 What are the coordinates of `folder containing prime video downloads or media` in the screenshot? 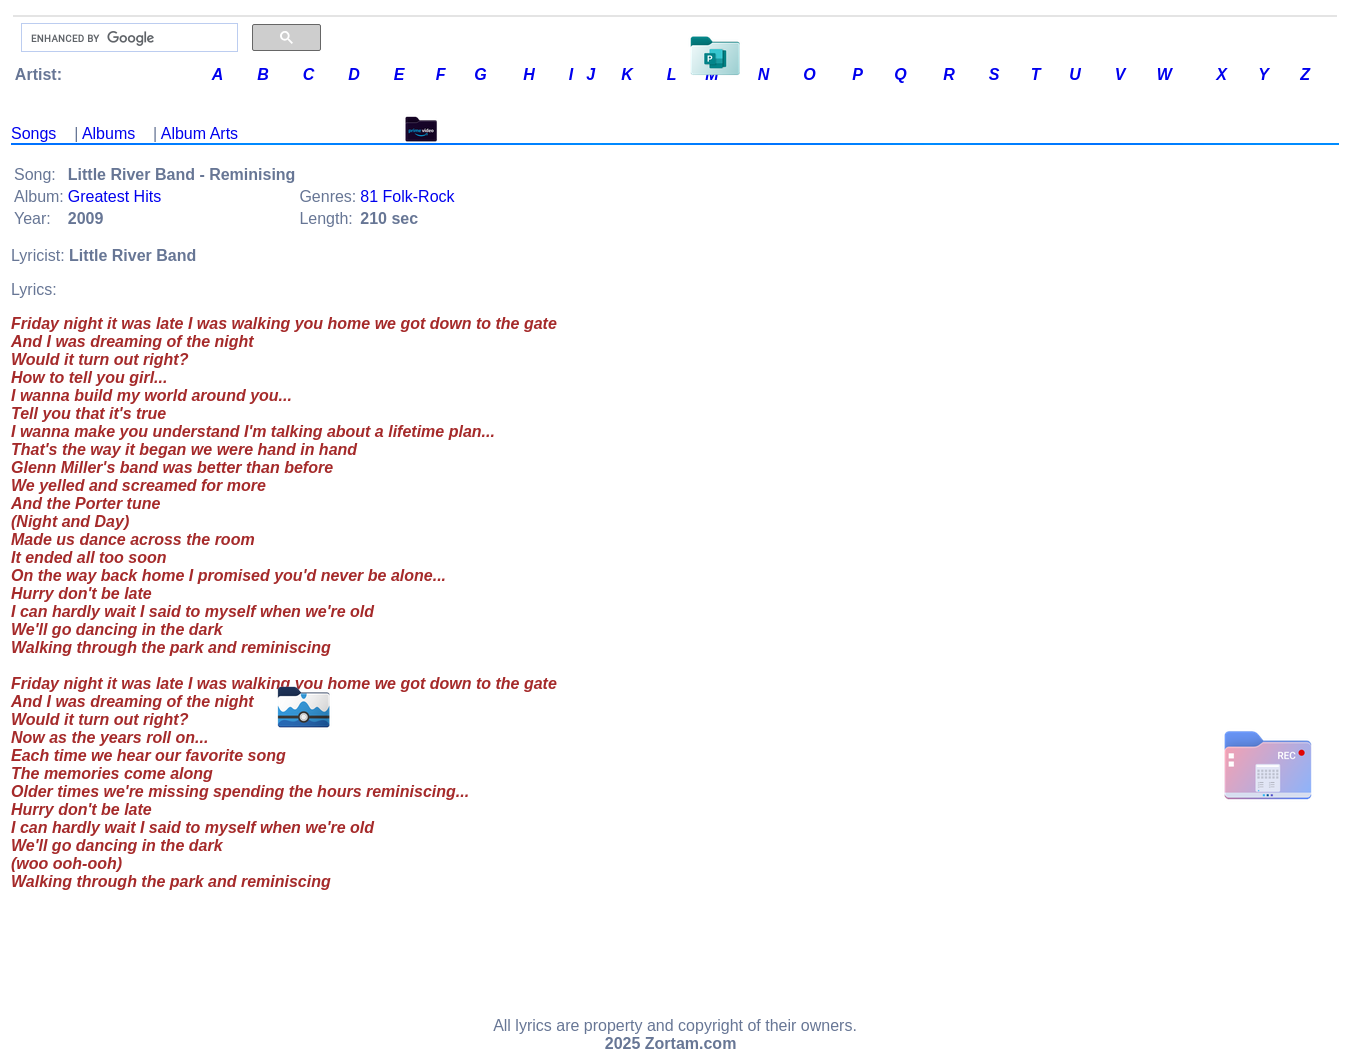 It's located at (421, 130).